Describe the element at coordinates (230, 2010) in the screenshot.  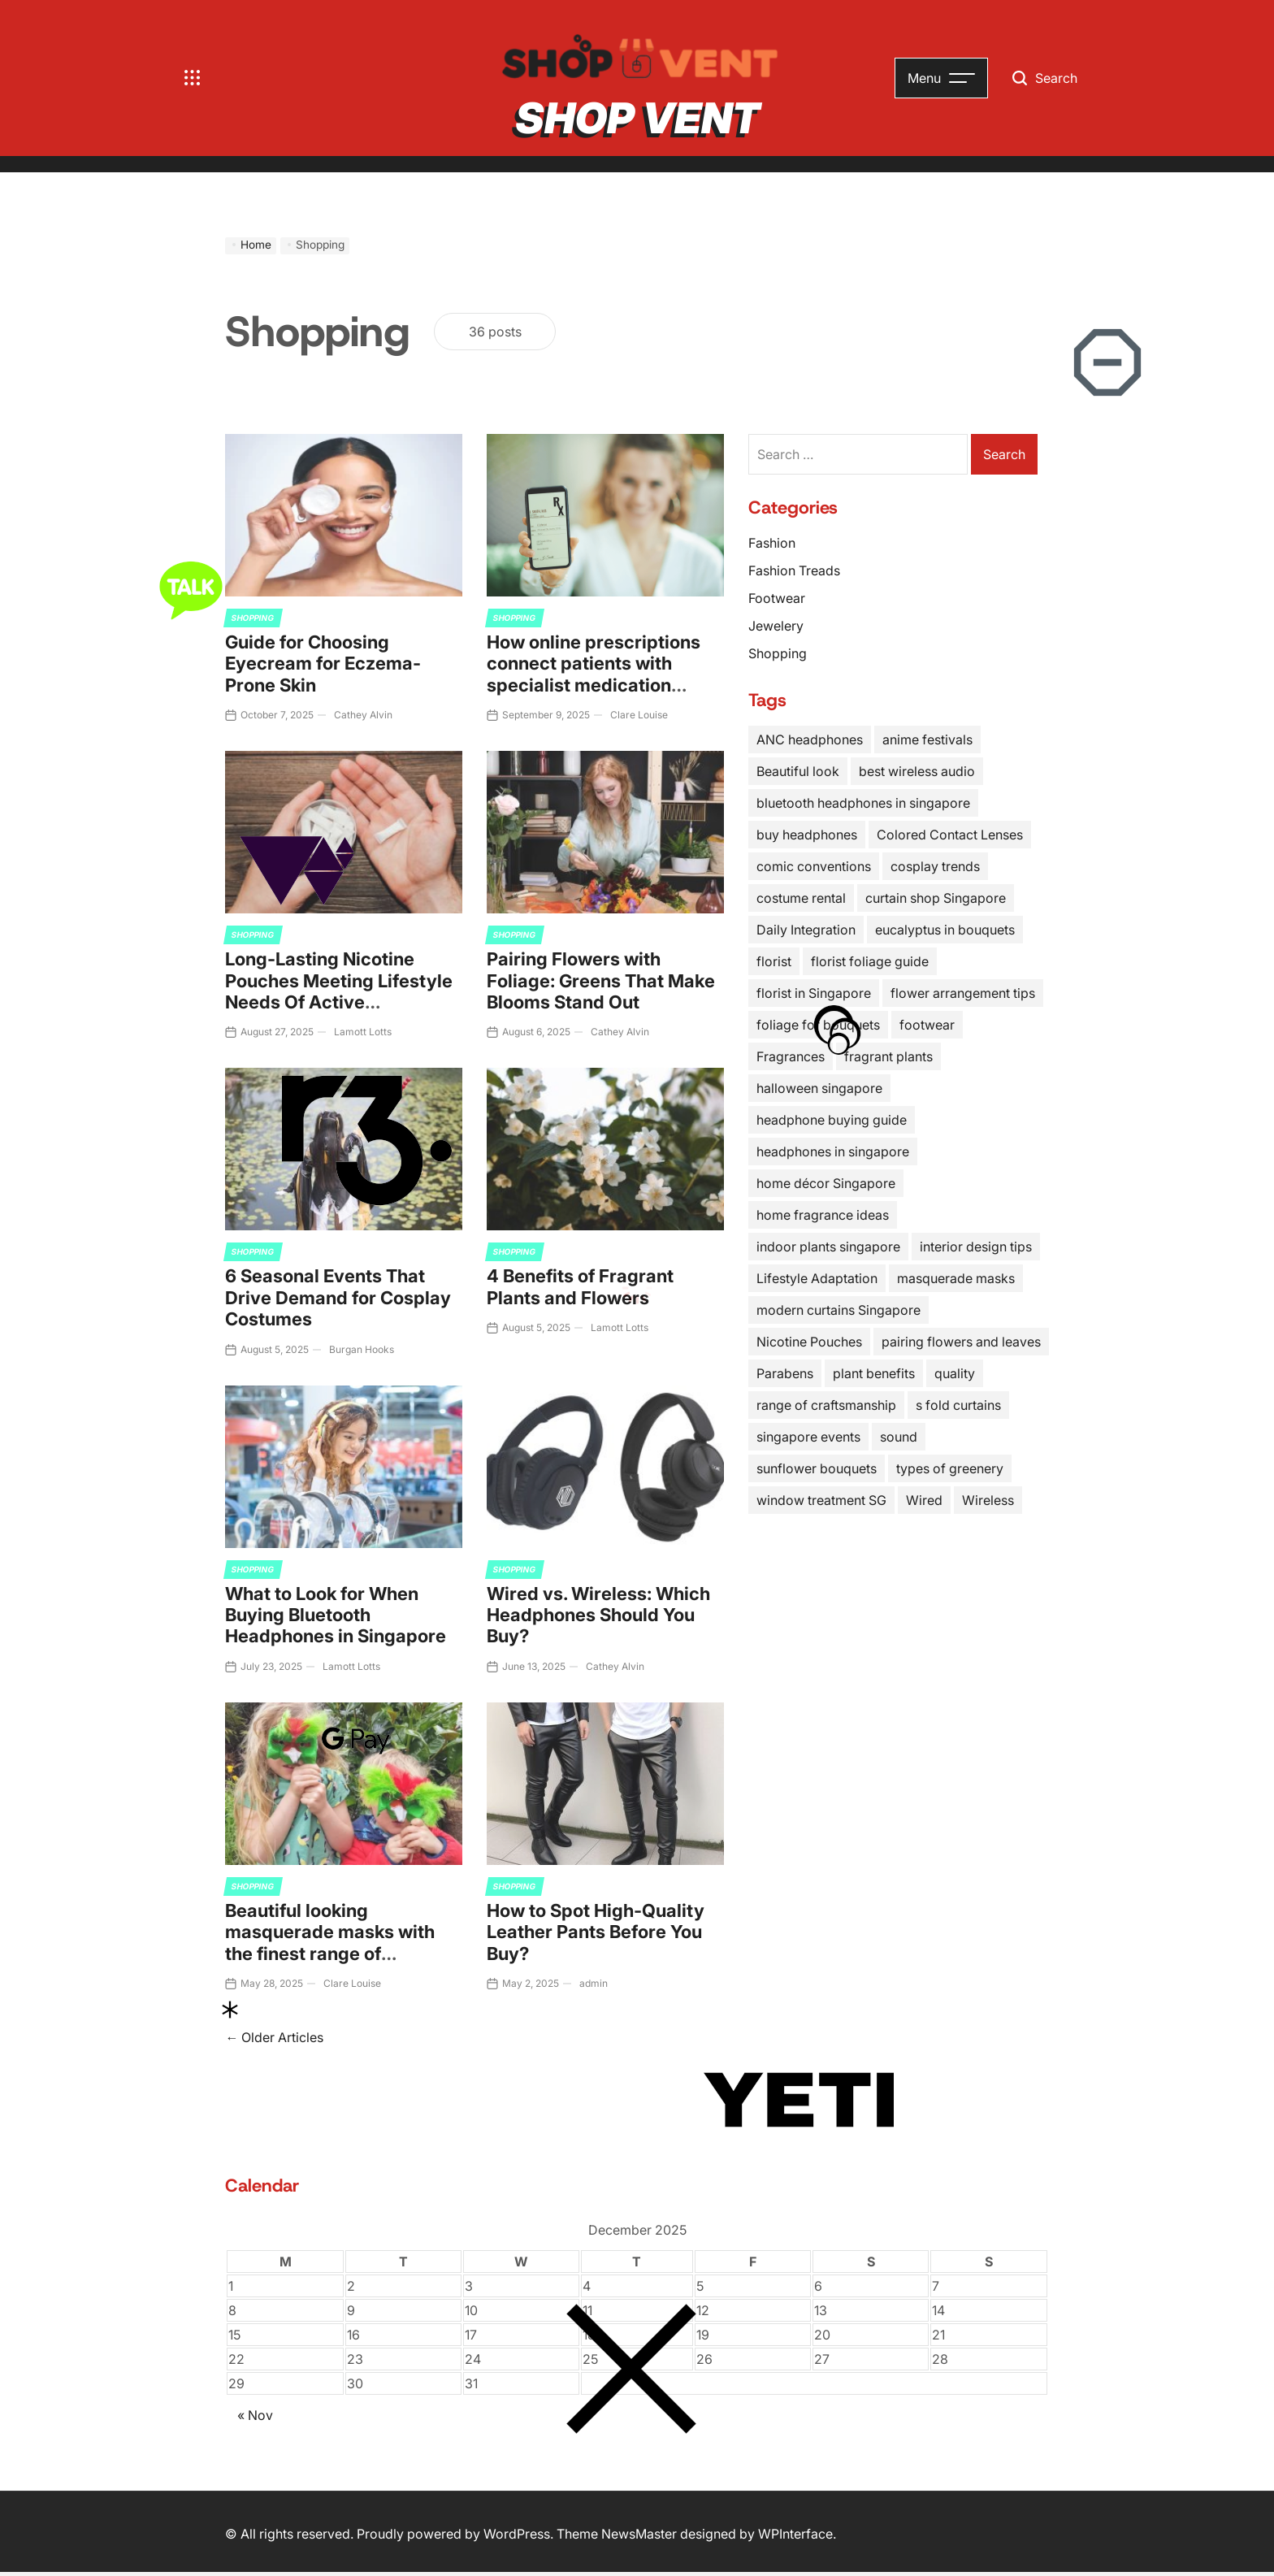
I see `indicates a required field in a form` at that location.